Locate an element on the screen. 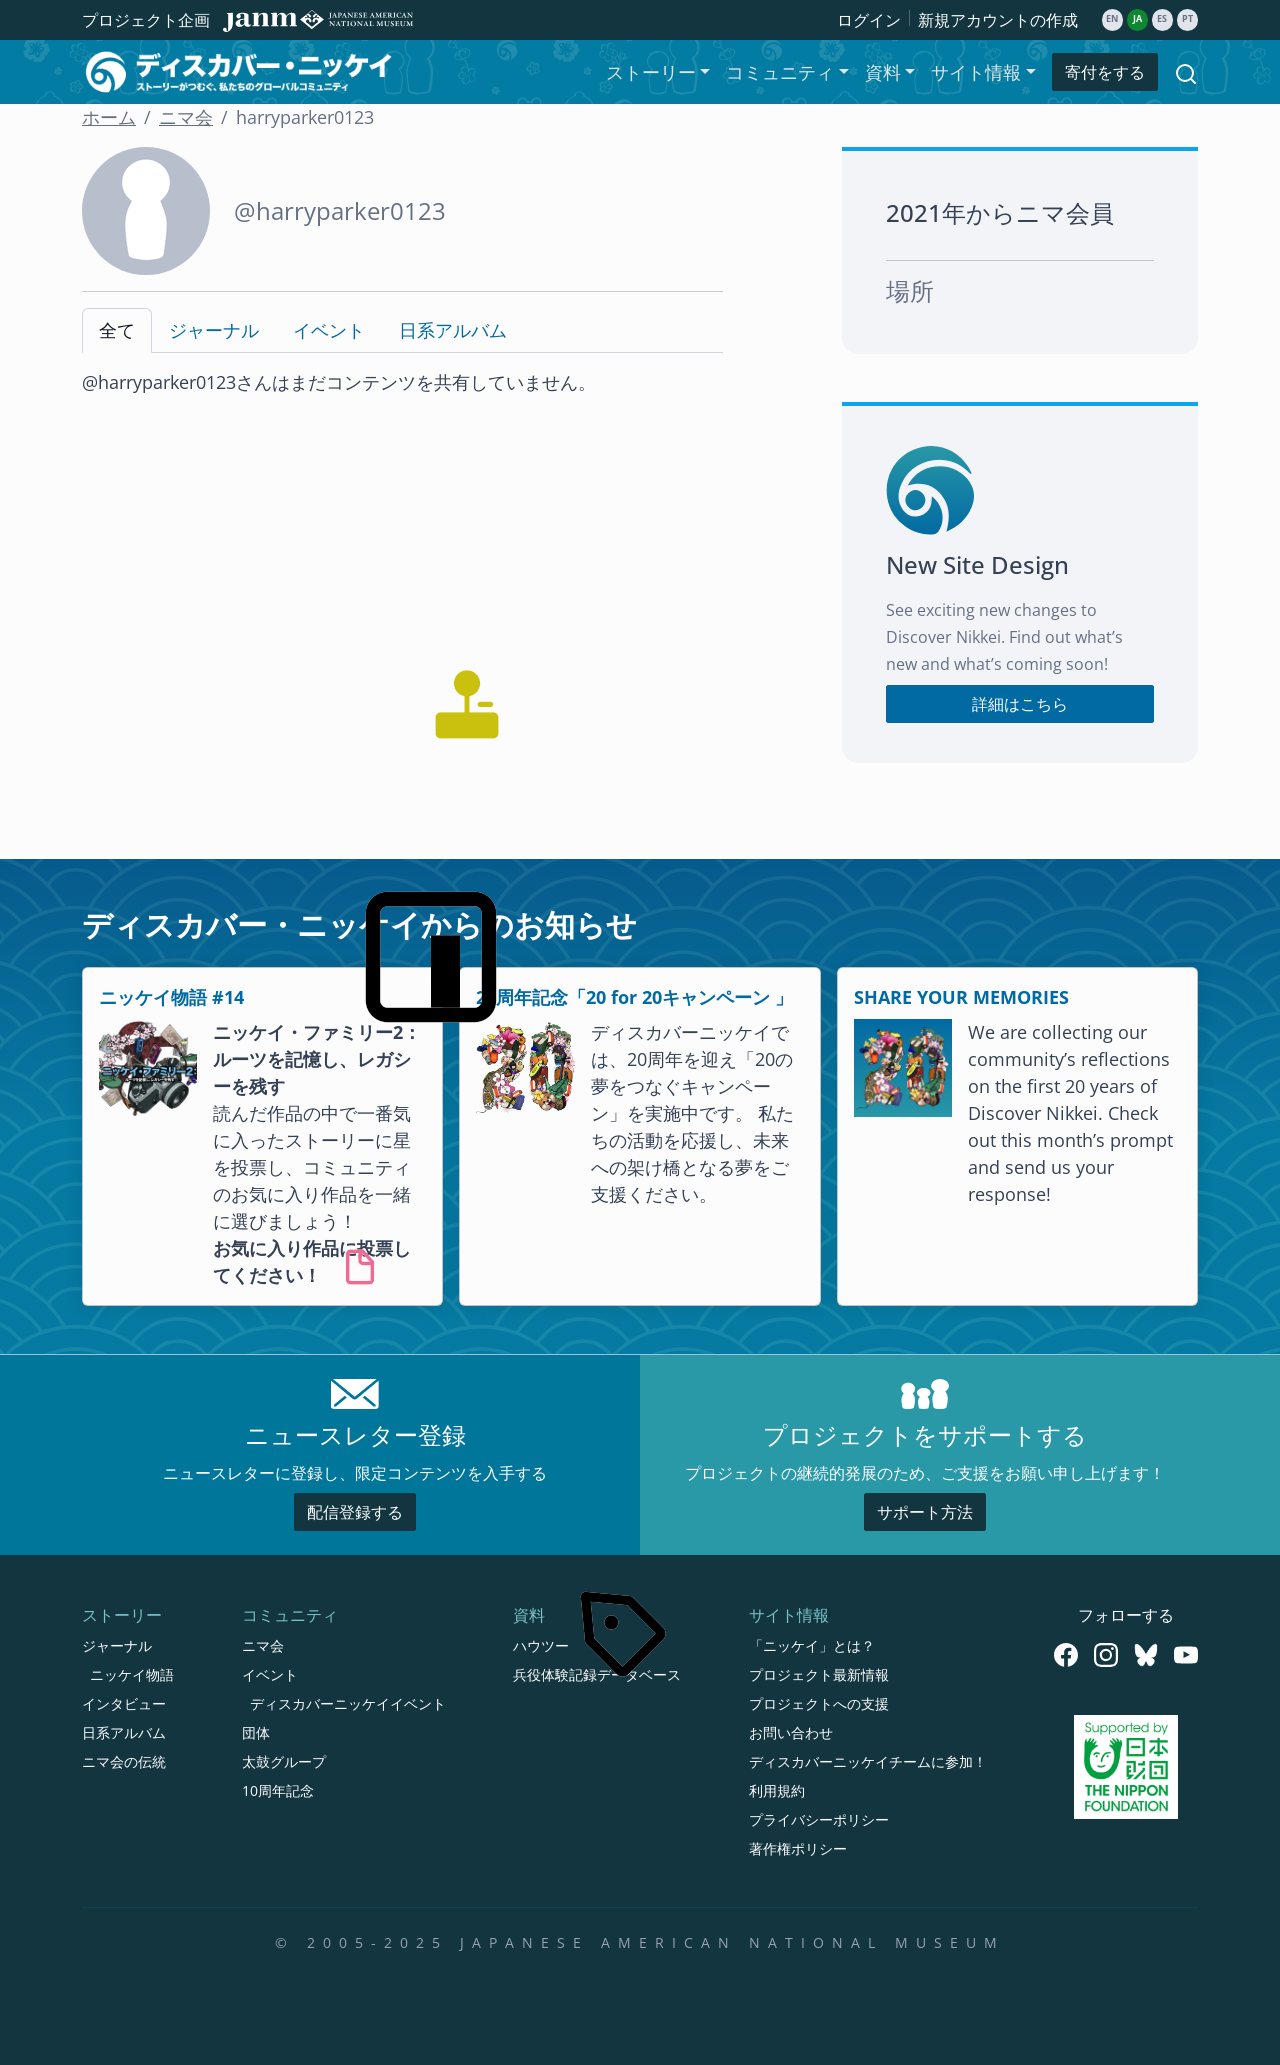  access game controls or gaming settings is located at coordinates (467, 707).